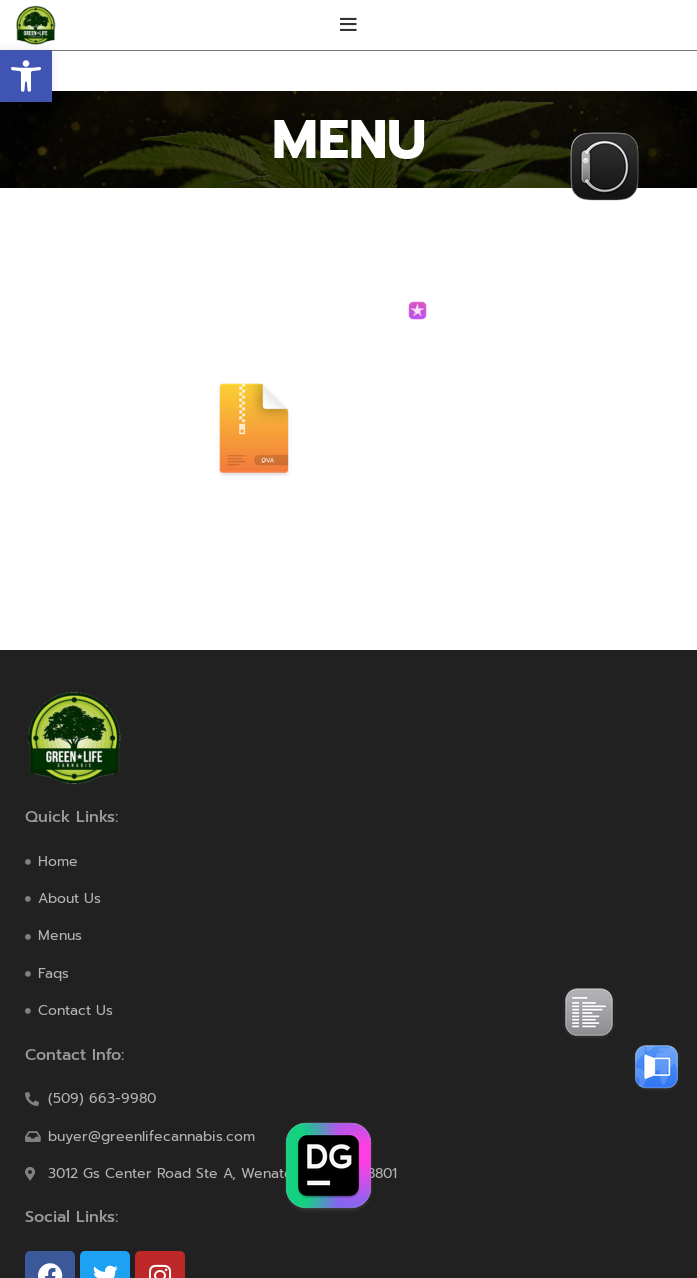 This screenshot has height=1278, width=697. I want to click on configure network proxy settings, so click(656, 1067).